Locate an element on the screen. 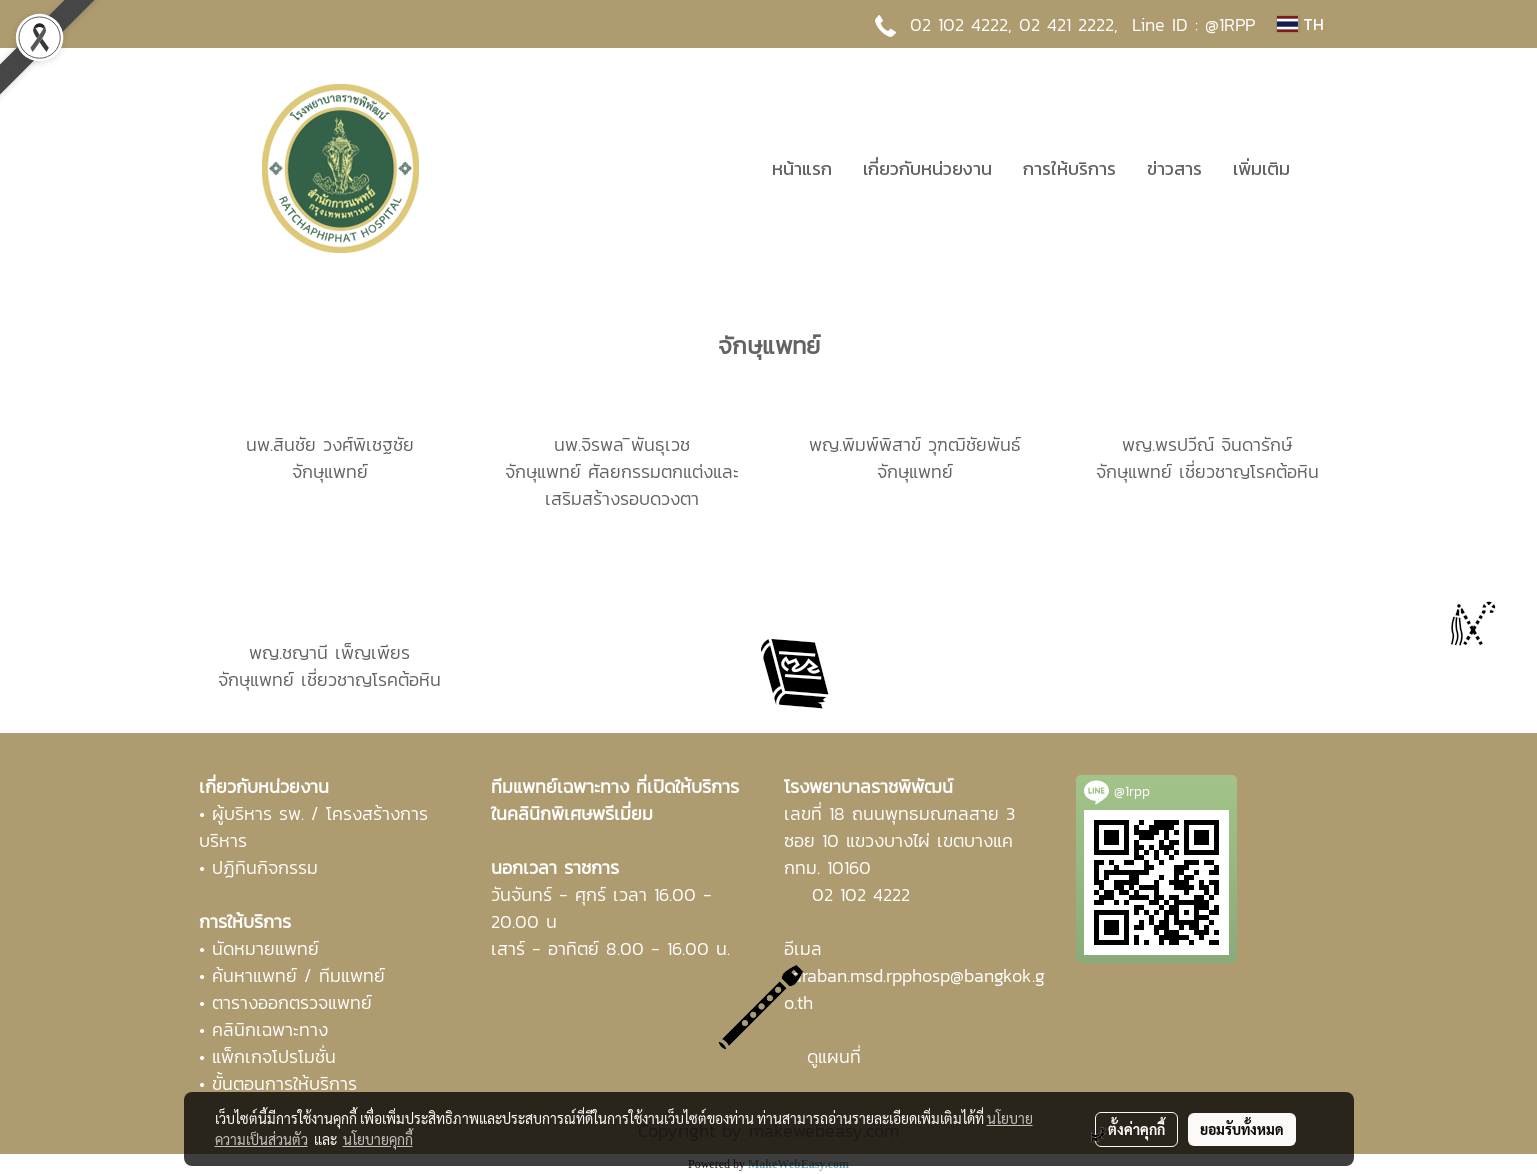  access music or audio player is located at coordinates (761, 1007).